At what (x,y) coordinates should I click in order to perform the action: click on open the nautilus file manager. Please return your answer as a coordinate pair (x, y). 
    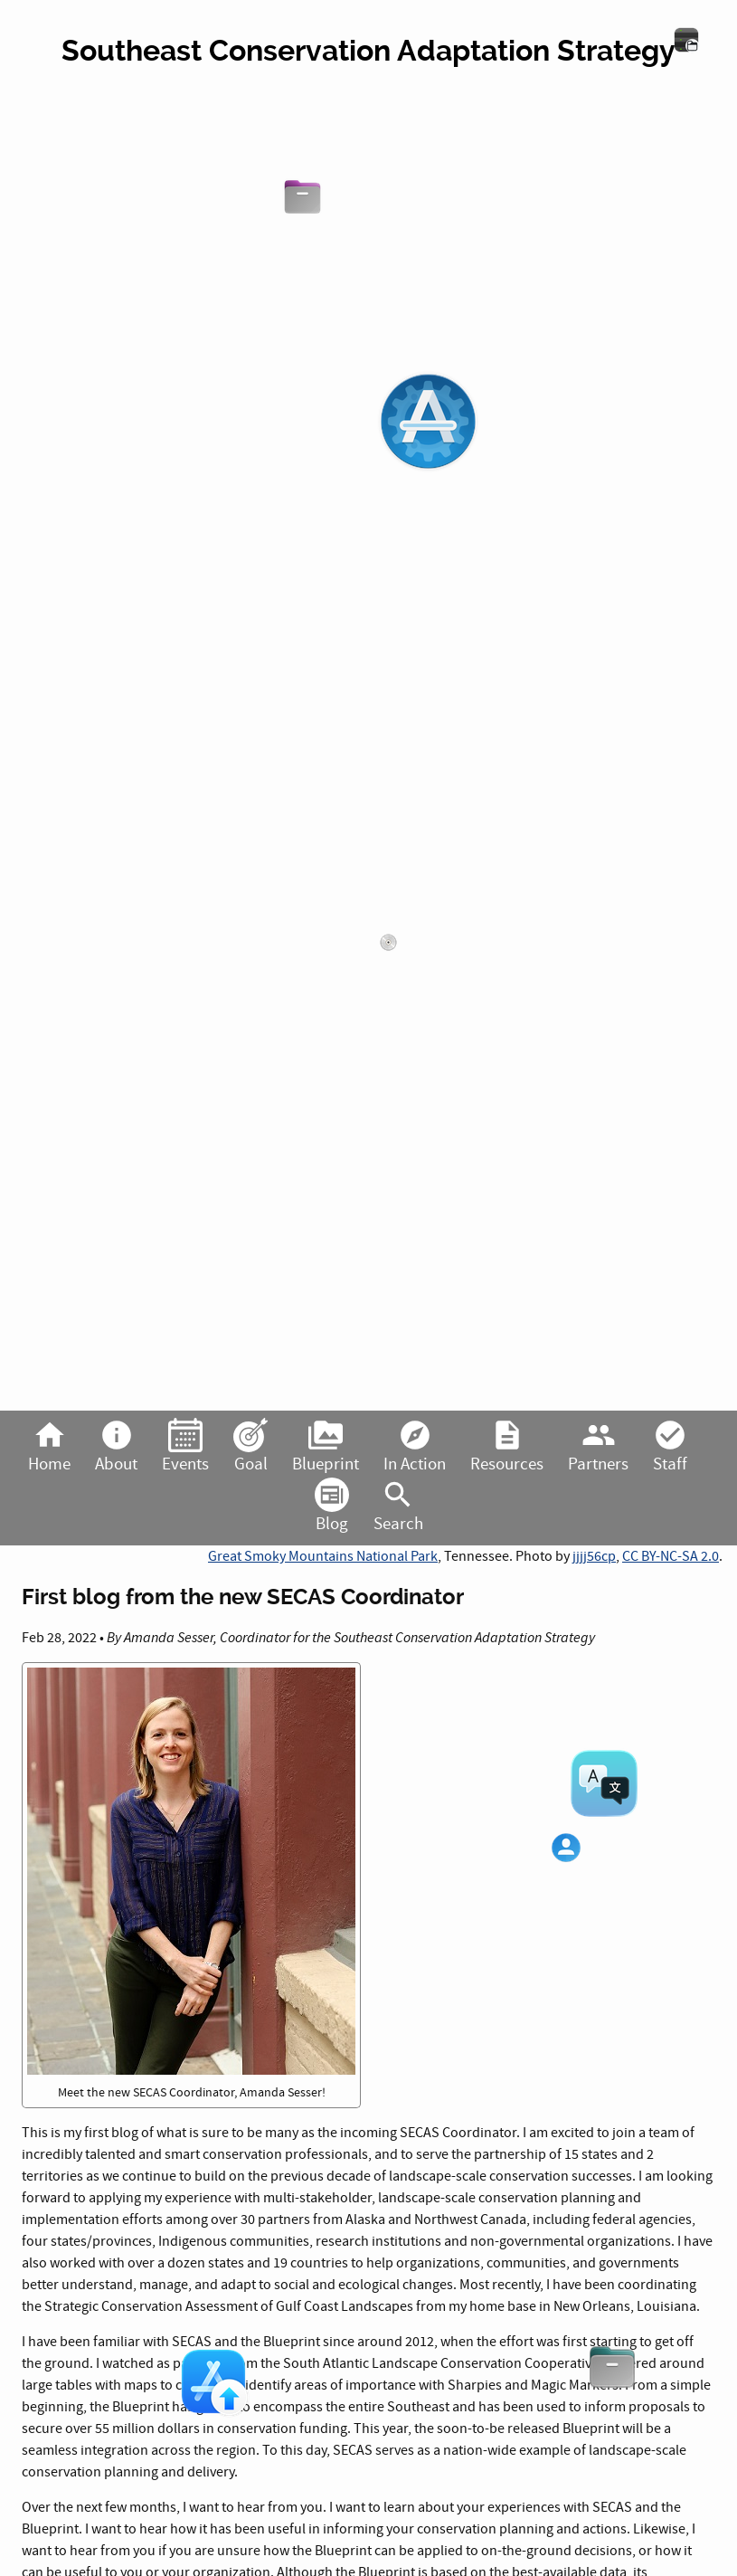
    Looking at the image, I should click on (612, 2367).